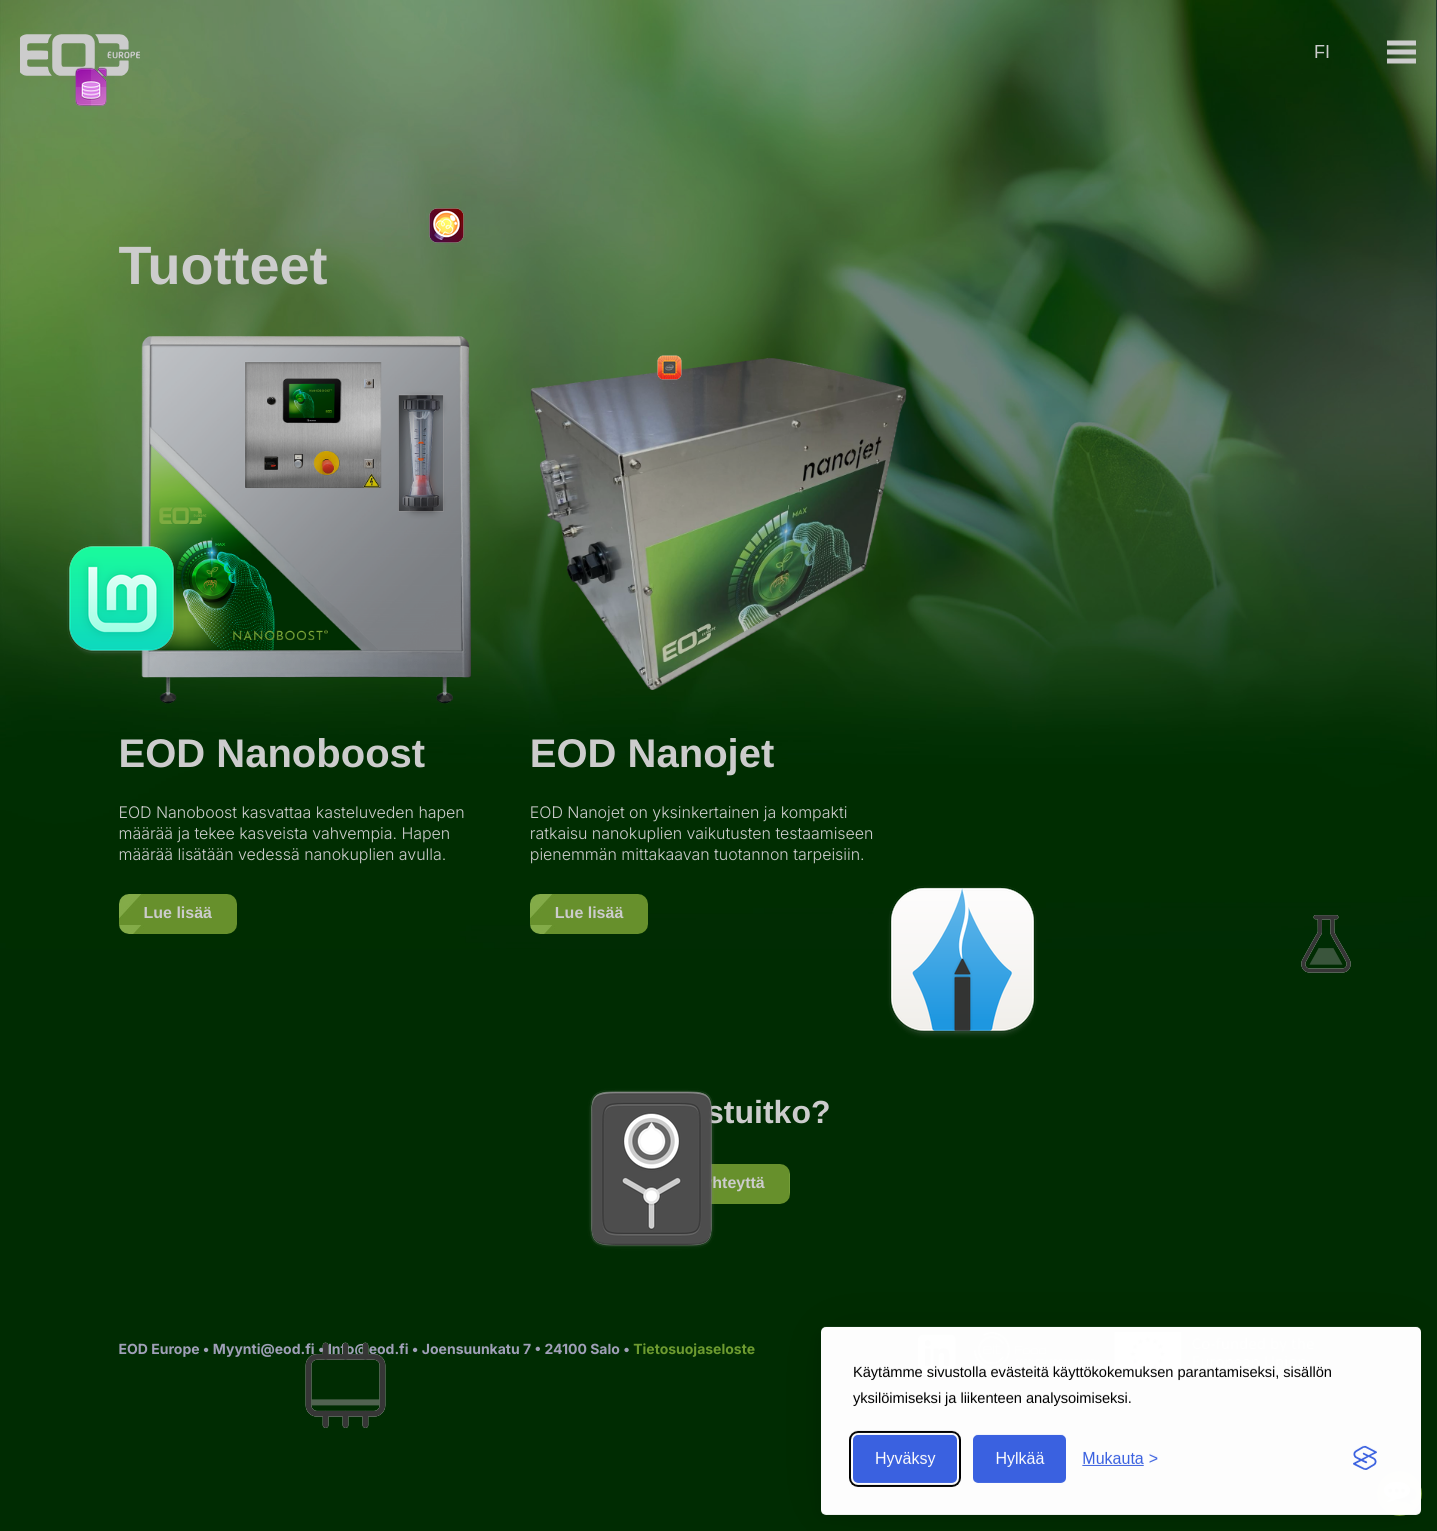 This screenshot has height=1531, width=1437. Describe the element at coordinates (651, 1168) in the screenshot. I see `open Déjà Dup backup application` at that location.